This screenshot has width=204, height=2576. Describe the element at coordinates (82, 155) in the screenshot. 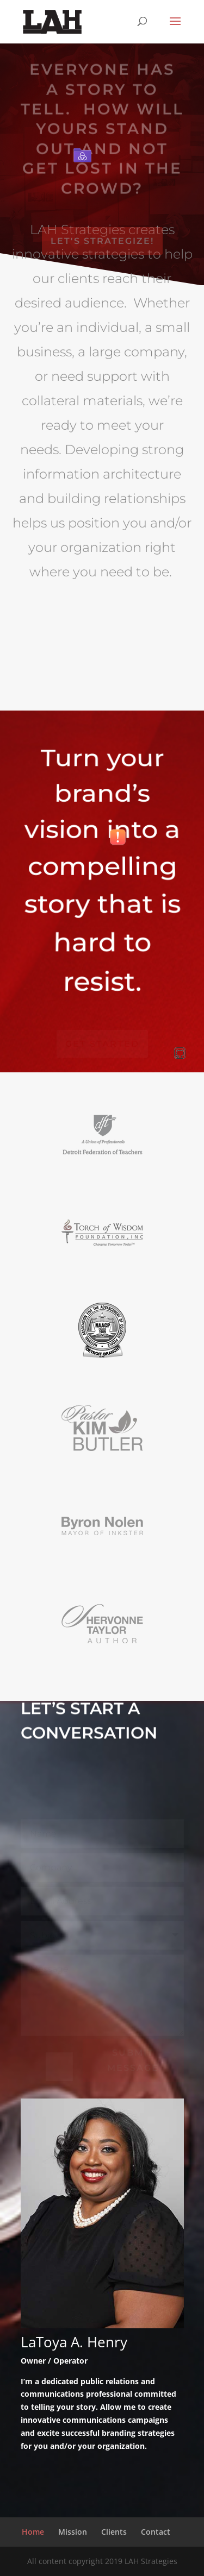

I see `folder containing redux state management files` at that location.